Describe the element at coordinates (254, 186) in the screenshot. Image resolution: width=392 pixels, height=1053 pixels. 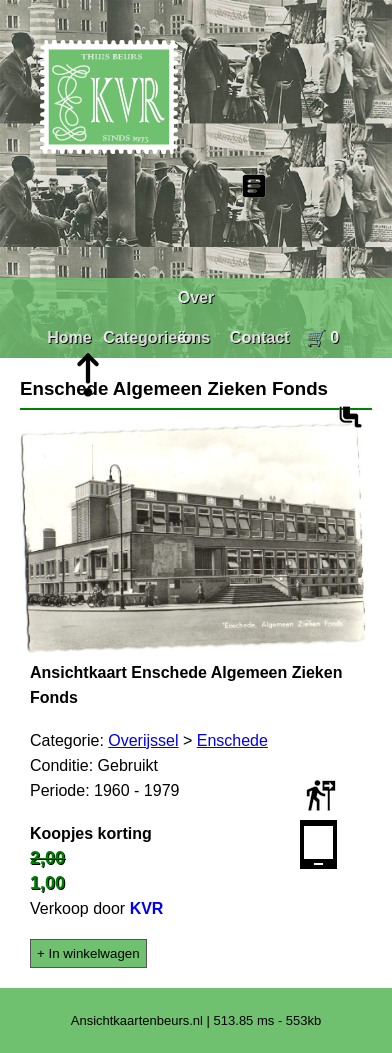
I see `view article or document content` at that location.